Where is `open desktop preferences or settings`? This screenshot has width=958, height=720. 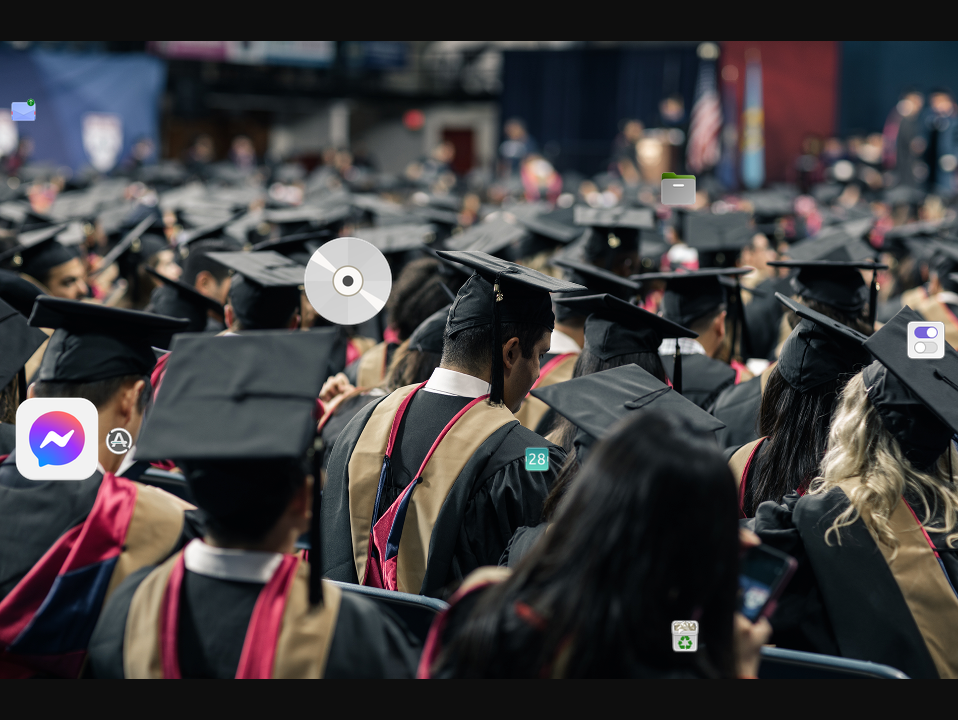
open desktop preferences or settings is located at coordinates (926, 340).